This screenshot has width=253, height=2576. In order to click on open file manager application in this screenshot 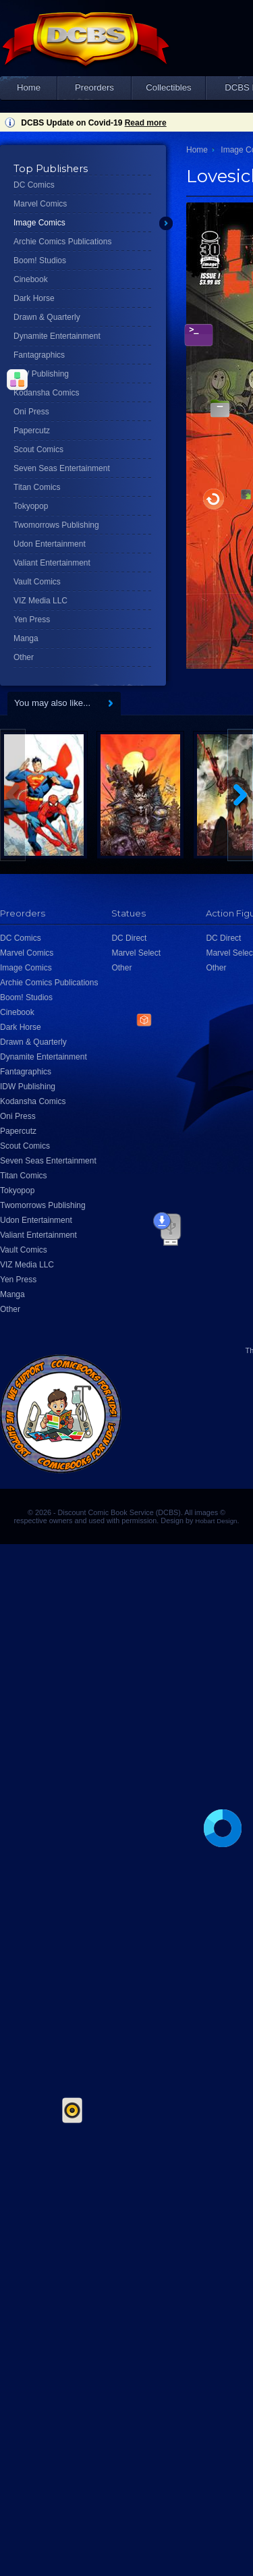, I will do `click(220, 408)`.